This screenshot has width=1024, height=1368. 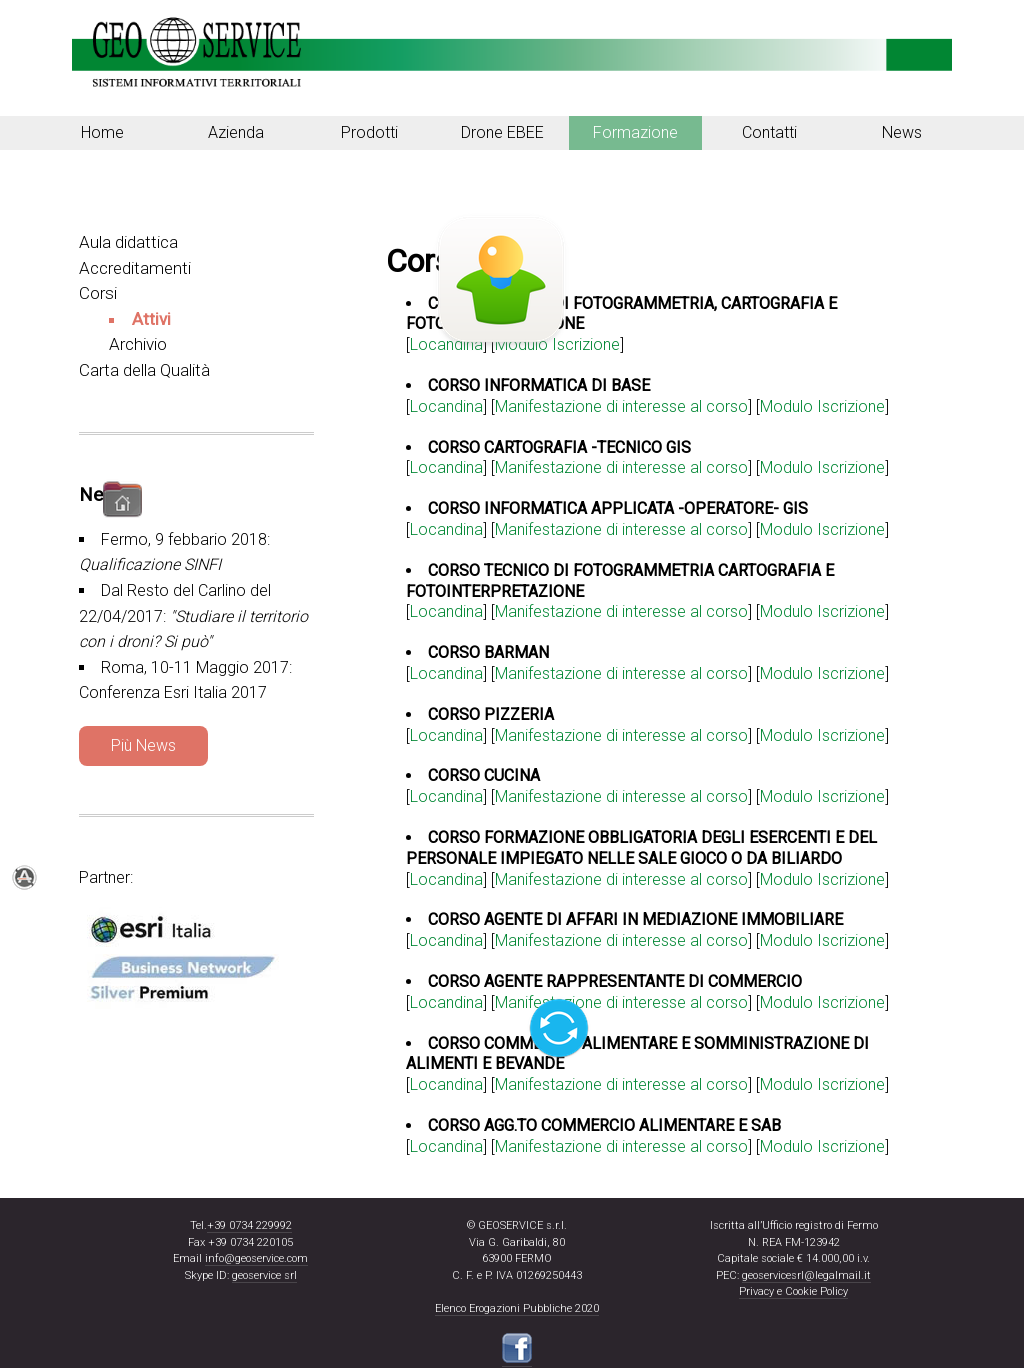 I want to click on open the software updater application, so click(x=24, y=877).